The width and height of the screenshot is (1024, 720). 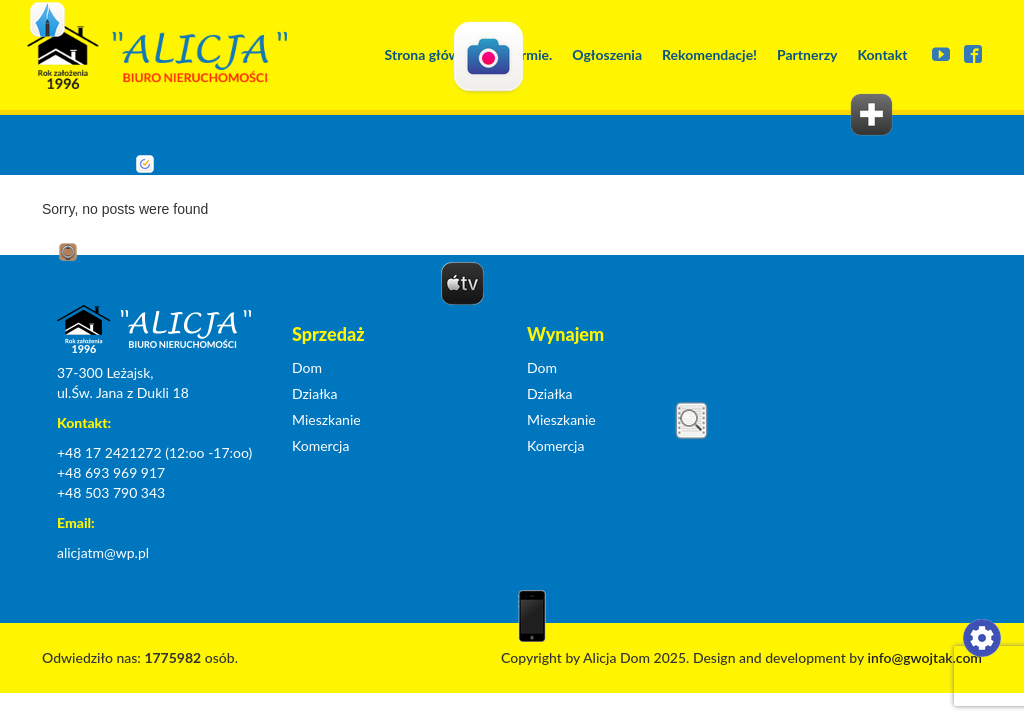 What do you see at coordinates (68, 252) in the screenshot?
I see `open DoorKnocker app` at bounding box center [68, 252].